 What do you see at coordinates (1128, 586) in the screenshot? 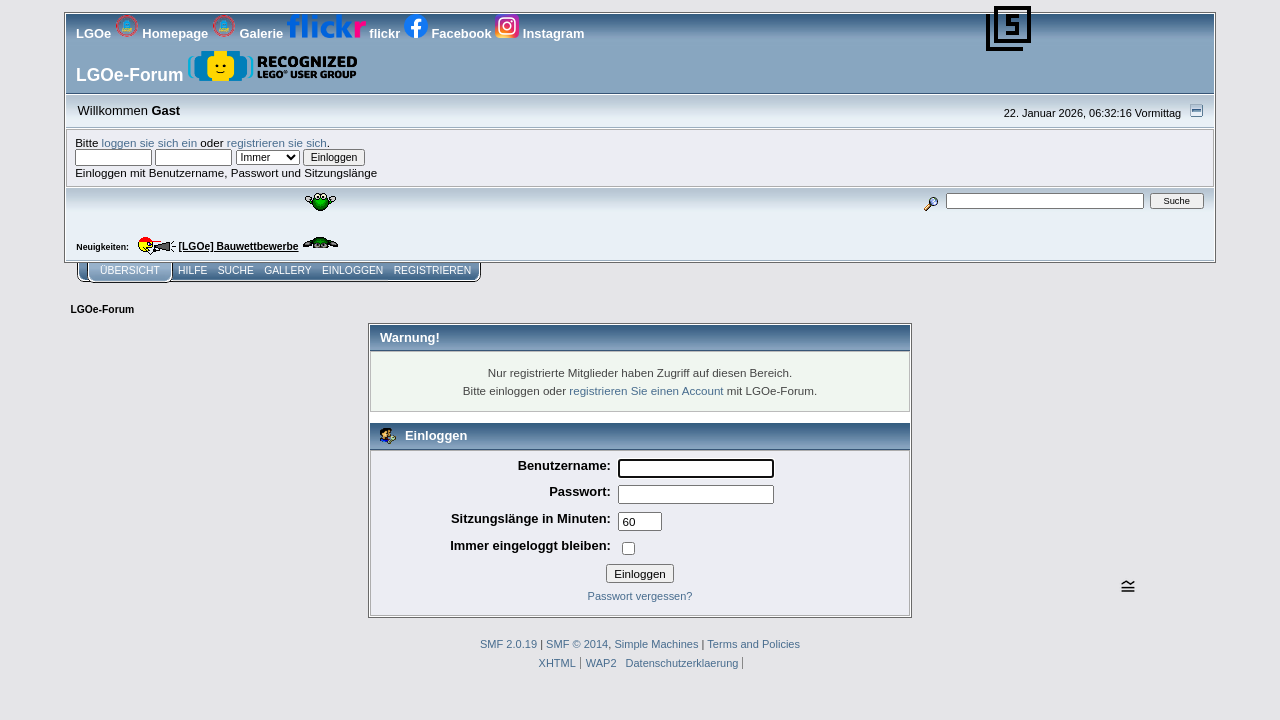
I see `toggle chart legend visibility` at bounding box center [1128, 586].